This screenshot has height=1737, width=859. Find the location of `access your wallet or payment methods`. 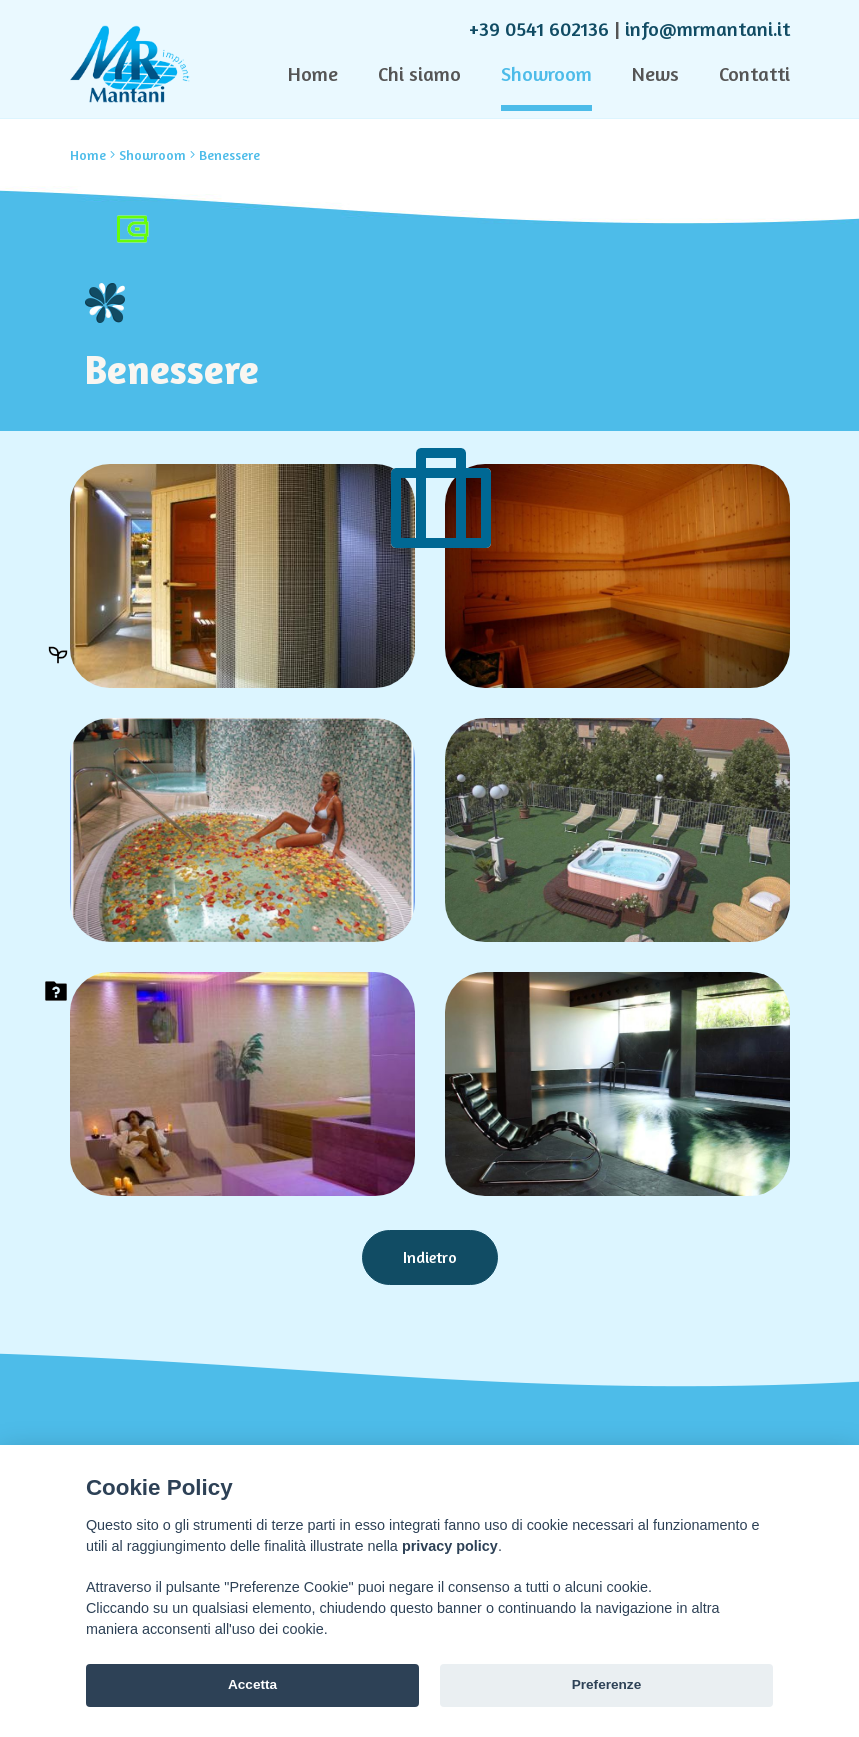

access your wallet or payment methods is located at coordinates (132, 229).